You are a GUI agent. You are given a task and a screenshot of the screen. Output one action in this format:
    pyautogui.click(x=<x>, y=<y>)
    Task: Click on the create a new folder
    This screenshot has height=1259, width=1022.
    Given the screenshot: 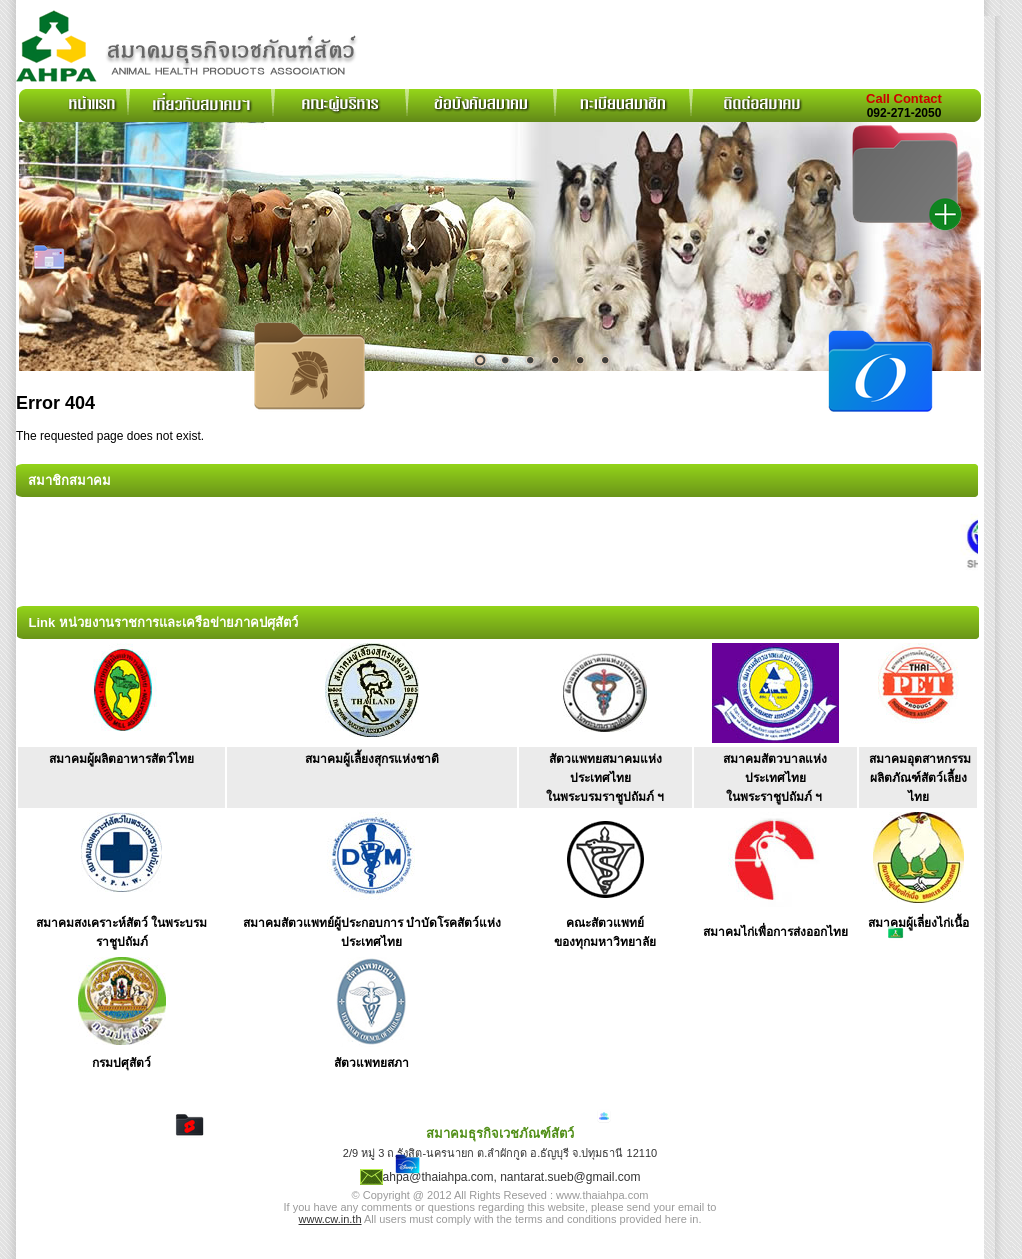 What is the action you would take?
    pyautogui.click(x=905, y=174)
    